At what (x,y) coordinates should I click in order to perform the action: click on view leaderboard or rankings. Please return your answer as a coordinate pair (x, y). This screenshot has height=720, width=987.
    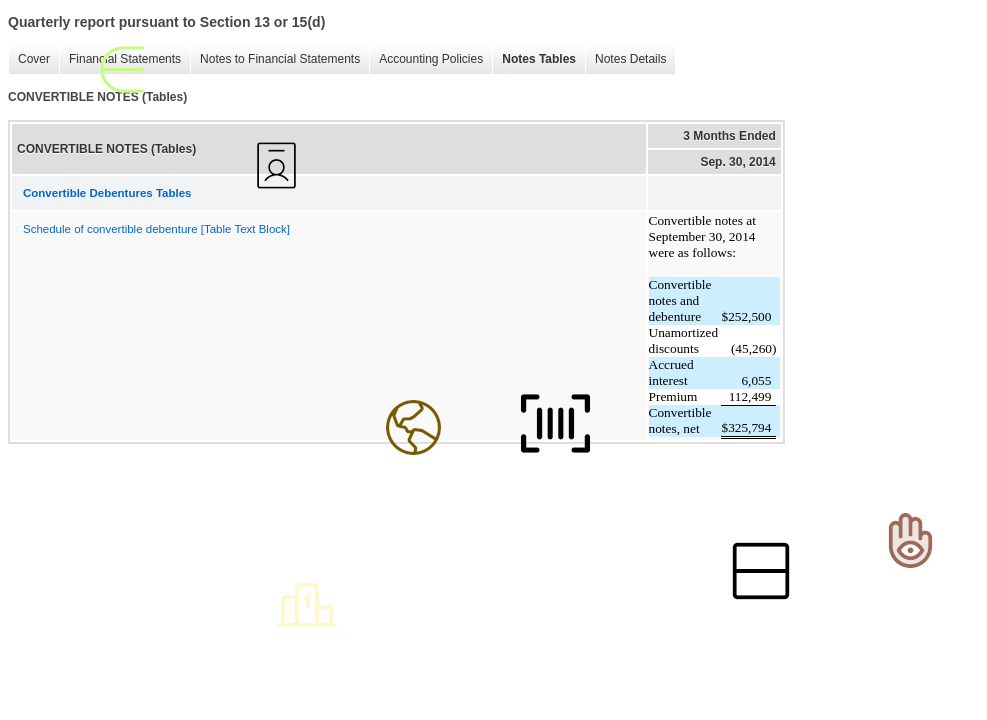
    Looking at the image, I should click on (307, 605).